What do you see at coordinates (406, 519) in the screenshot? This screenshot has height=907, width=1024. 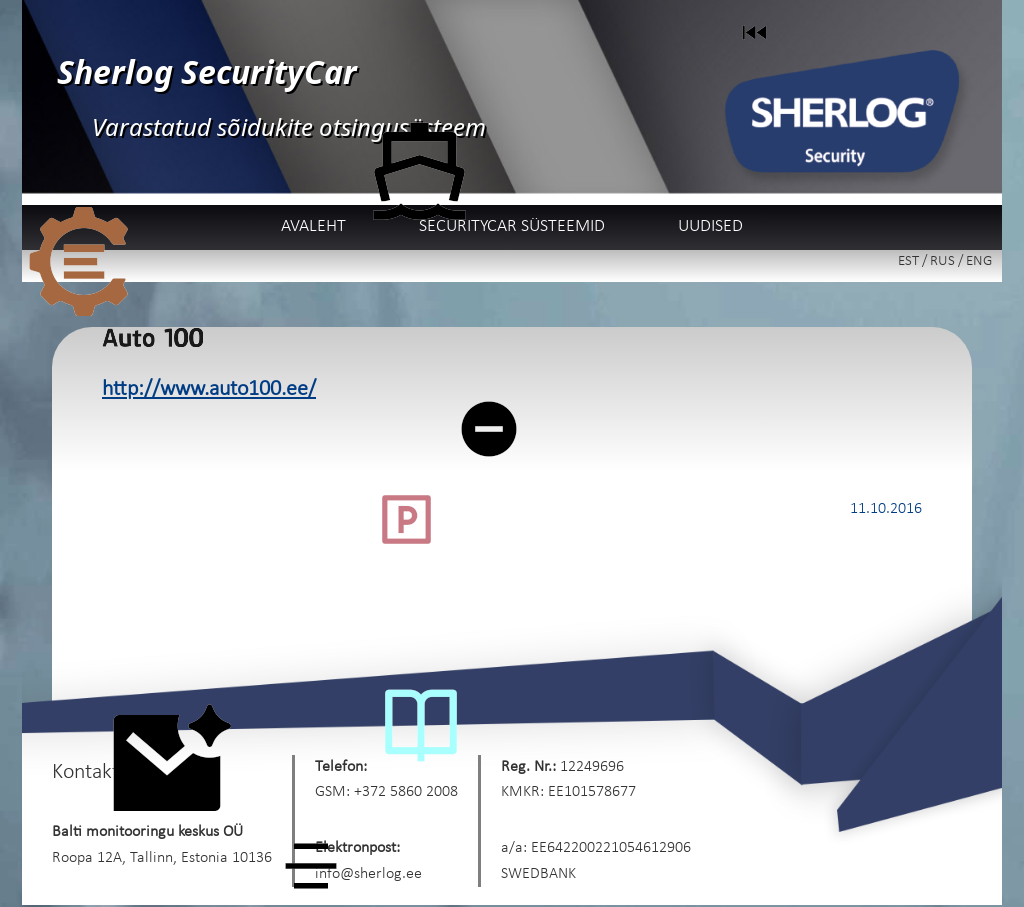 I see `find nearby parking locations` at bounding box center [406, 519].